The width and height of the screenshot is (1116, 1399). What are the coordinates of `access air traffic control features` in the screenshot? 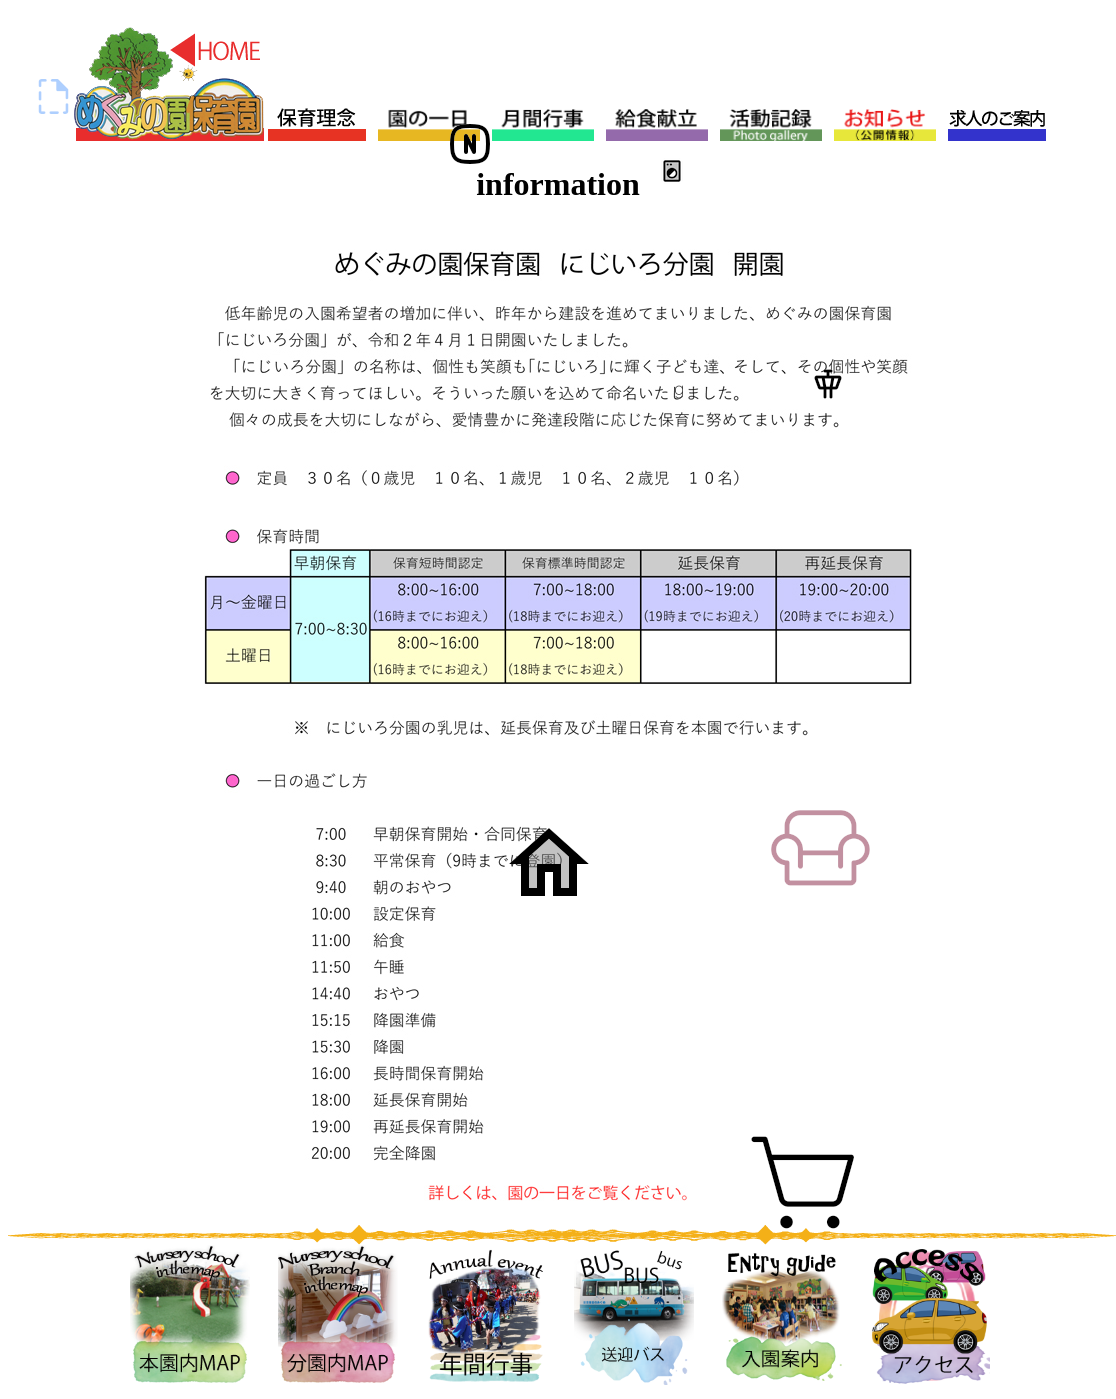 It's located at (828, 384).